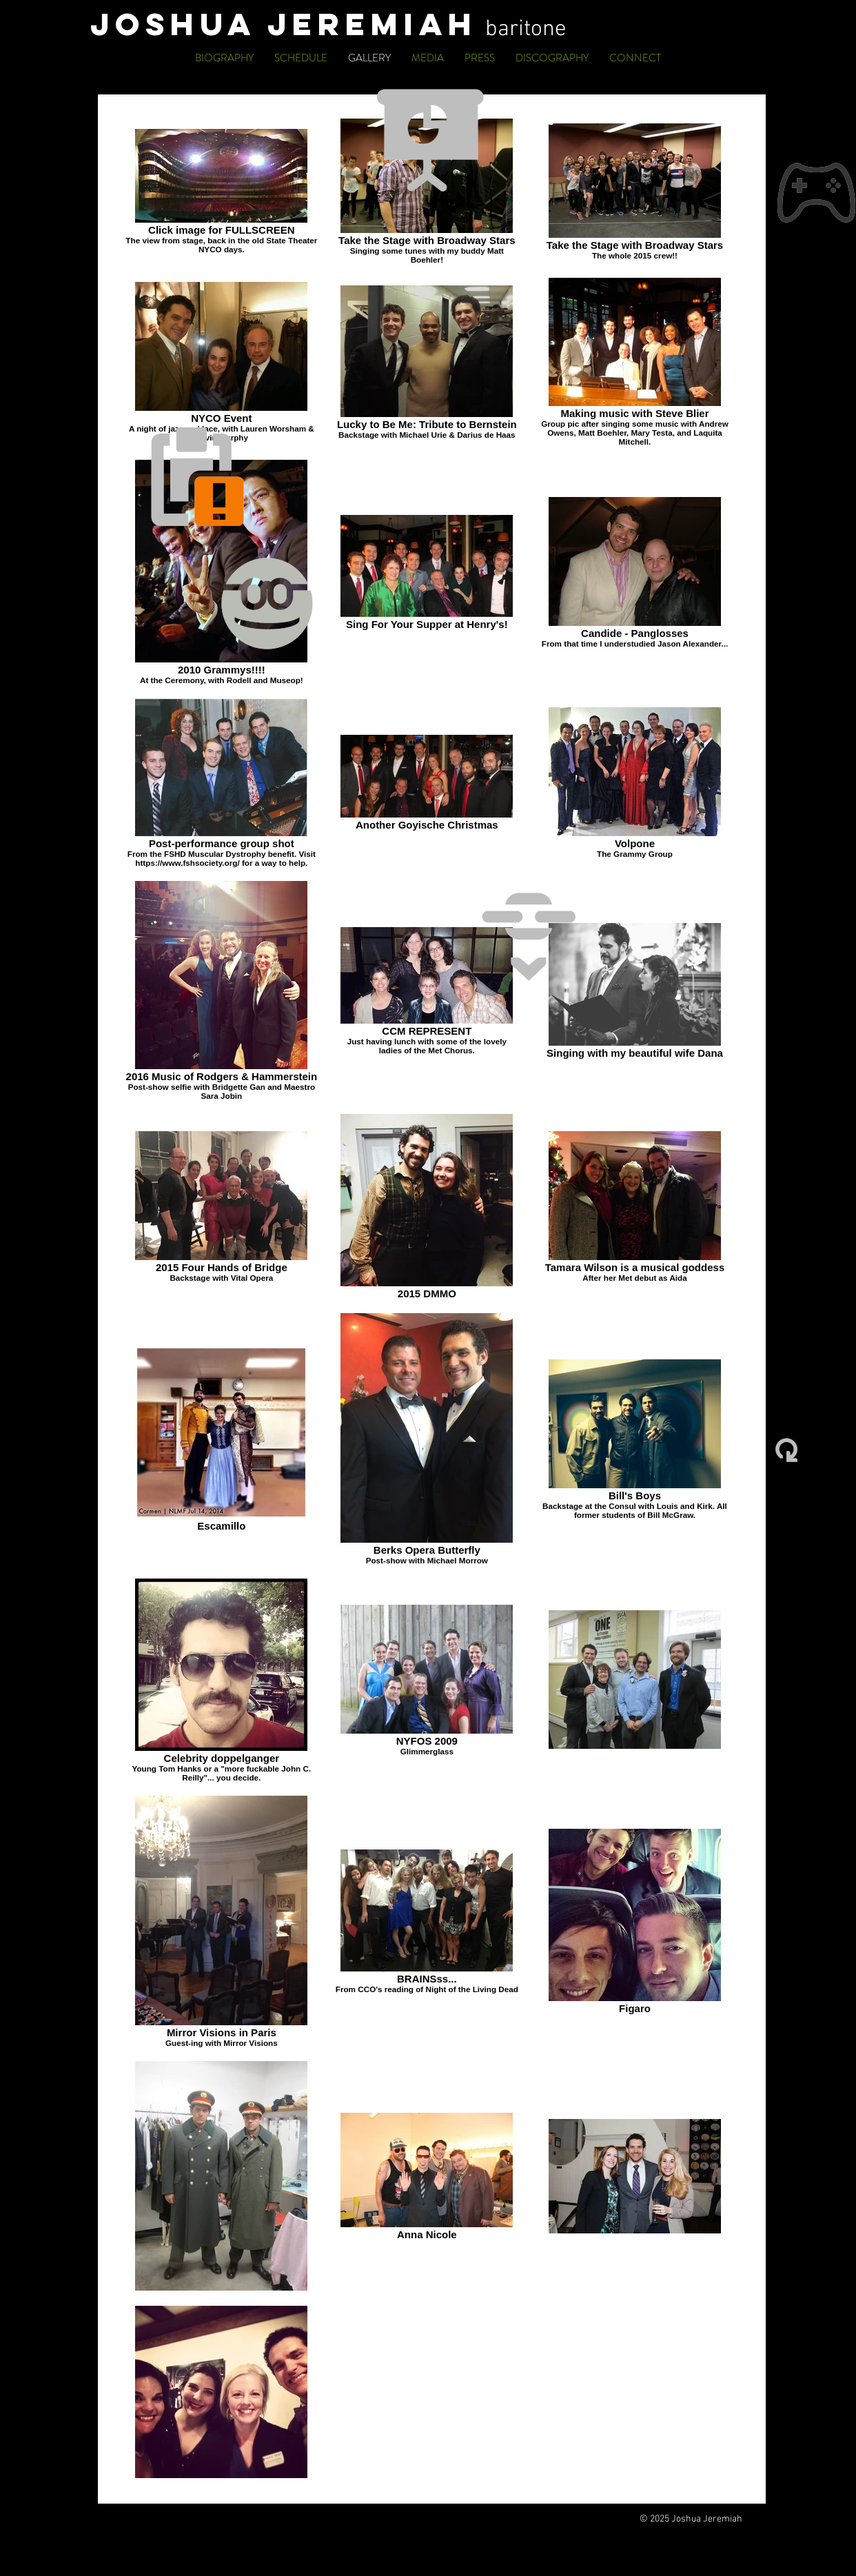 The image size is (856, 2576). I want to click on indicates a task or item is due or requires attention, so click(194, 476).